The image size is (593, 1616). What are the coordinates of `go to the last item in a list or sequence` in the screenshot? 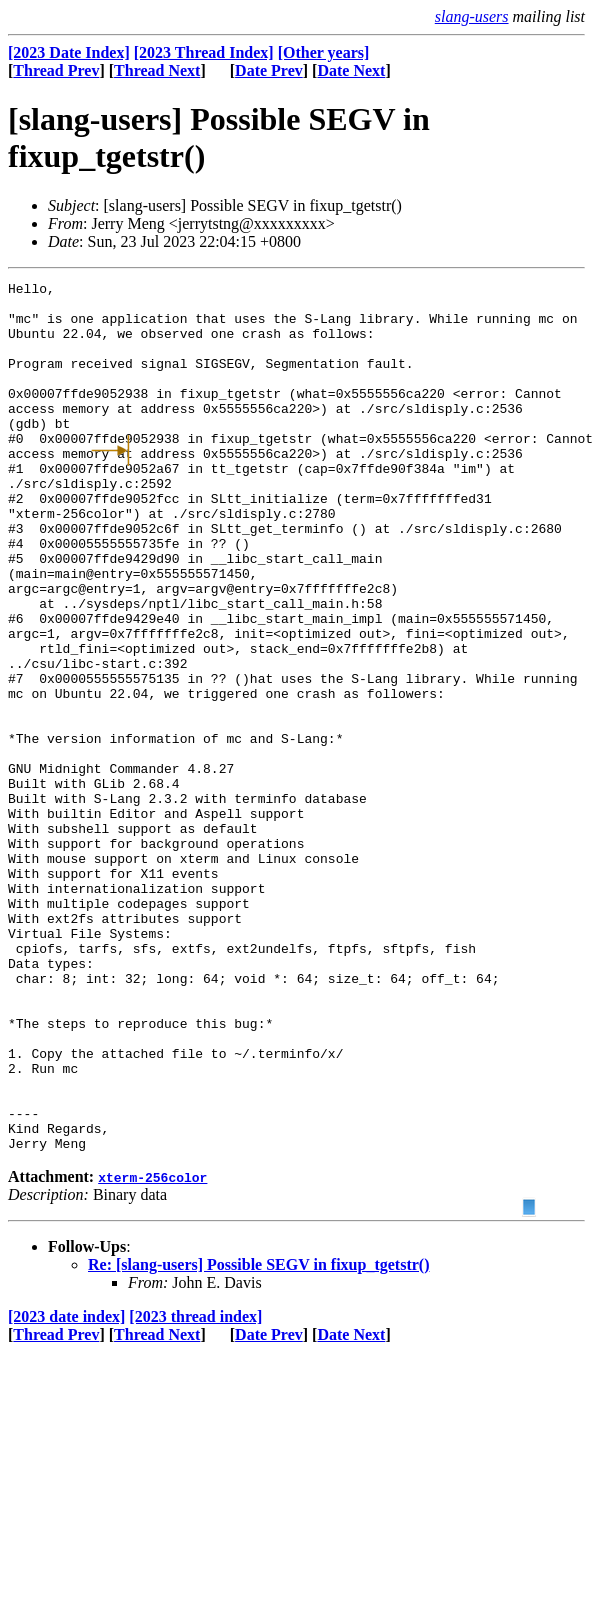 It's located at (110, 450).